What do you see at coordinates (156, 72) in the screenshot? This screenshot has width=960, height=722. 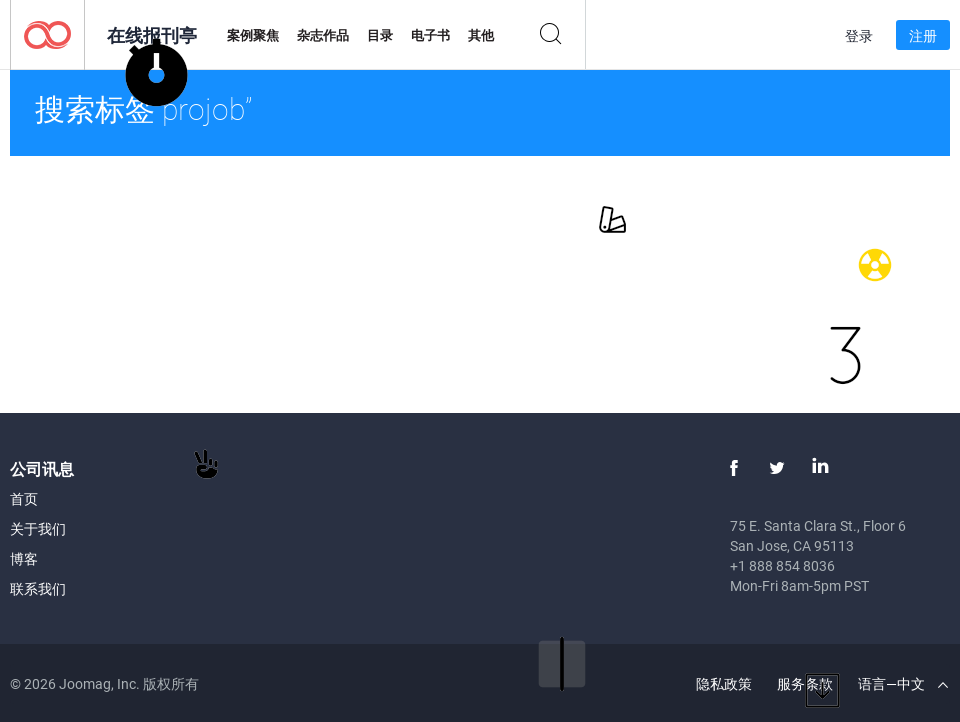 I see `start or stop a timer` at bounding box center [156, 72].